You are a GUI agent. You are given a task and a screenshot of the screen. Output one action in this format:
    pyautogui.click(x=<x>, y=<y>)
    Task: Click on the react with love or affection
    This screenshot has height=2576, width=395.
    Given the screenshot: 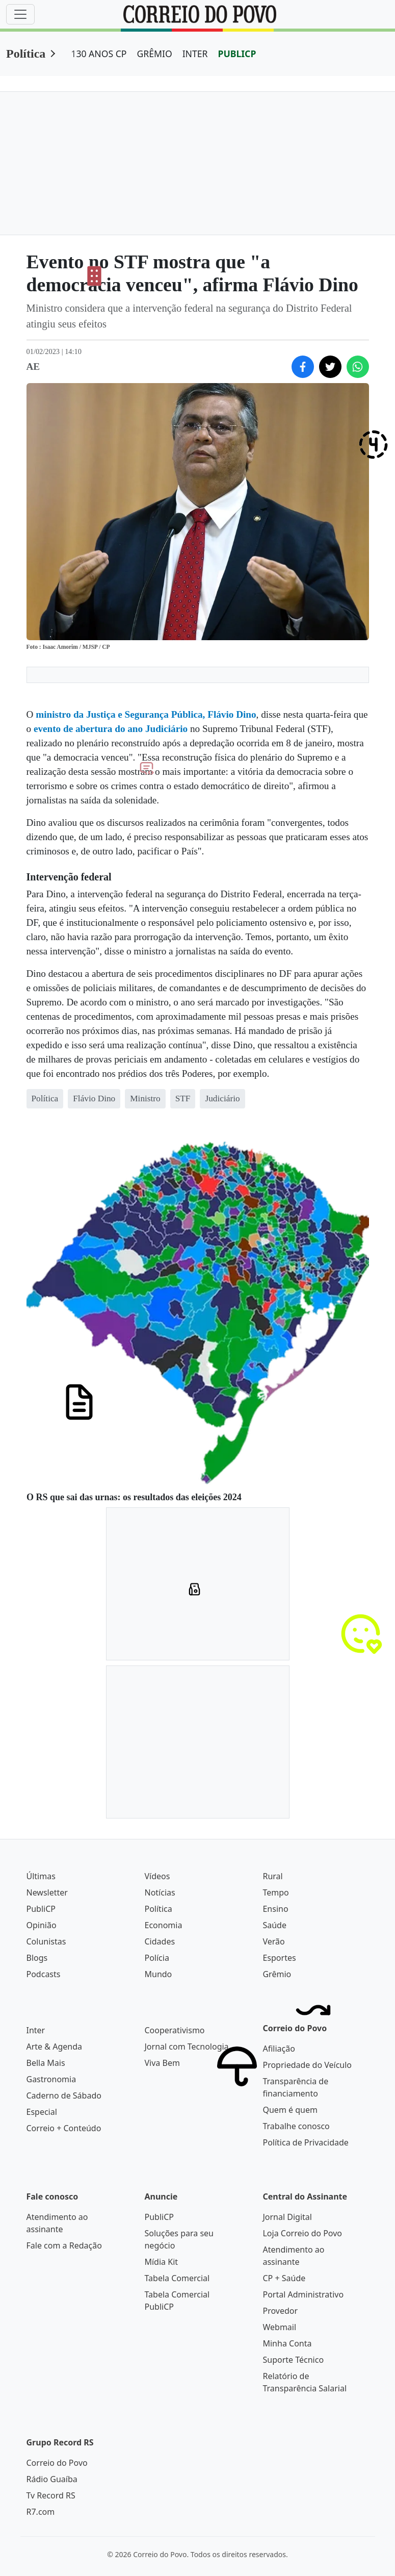 What is the action you would take?
    pyautogui.click(x=360, y=1633)
    